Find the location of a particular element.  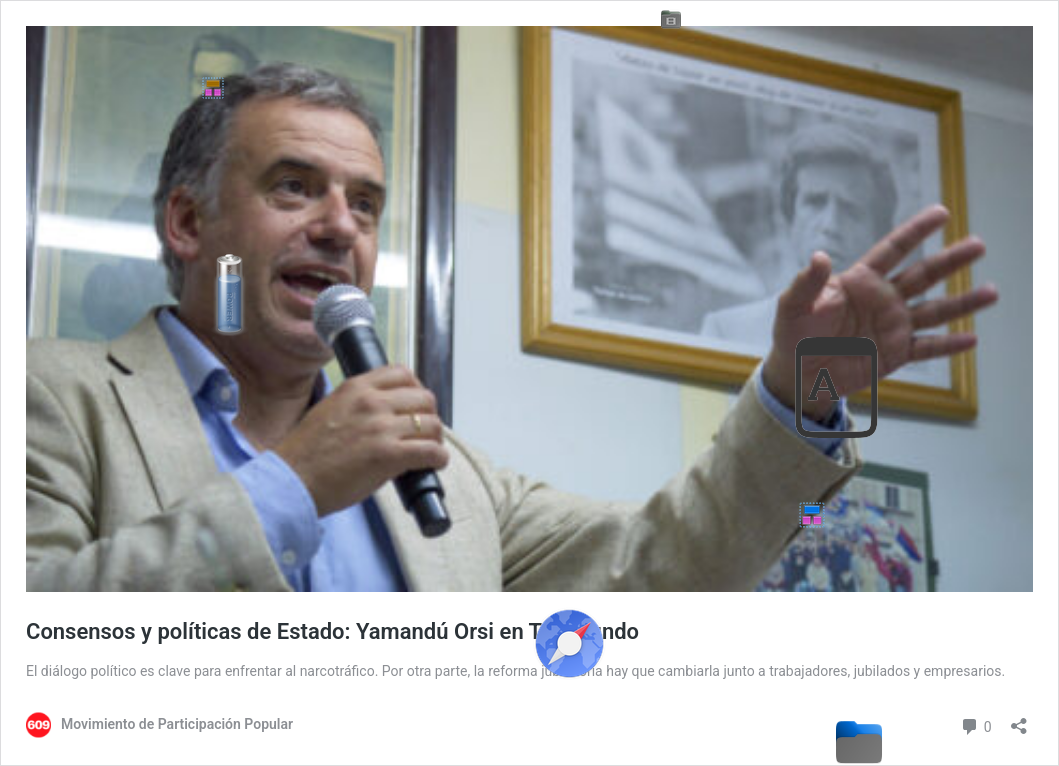

open ebook reader app is located at coordinates (839, 387).